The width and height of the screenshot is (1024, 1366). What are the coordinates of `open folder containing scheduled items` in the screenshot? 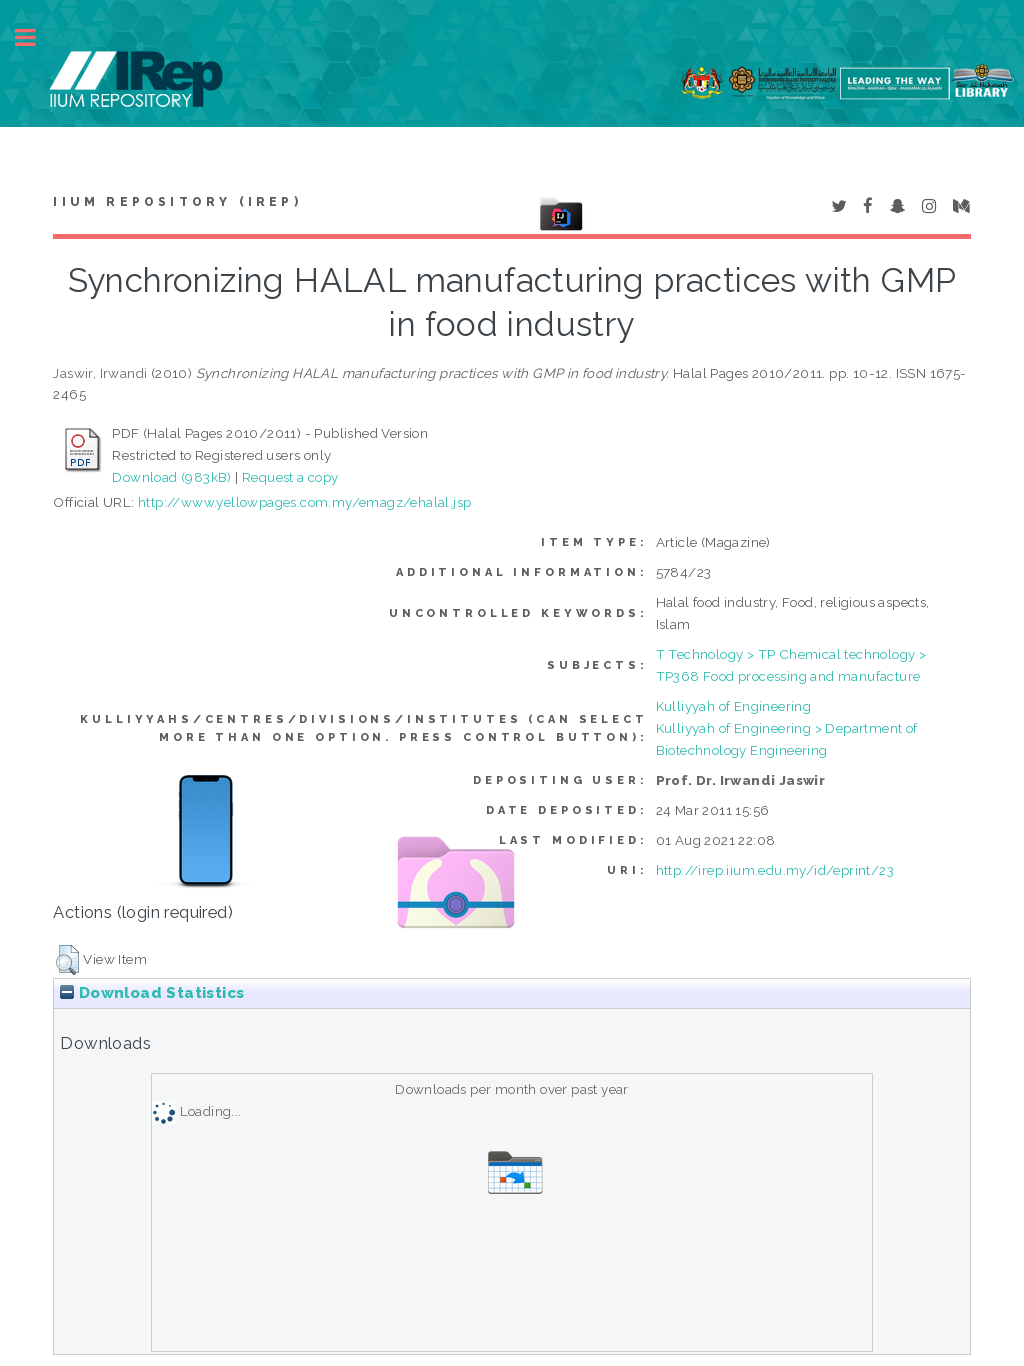 It's located at (515, 1174).